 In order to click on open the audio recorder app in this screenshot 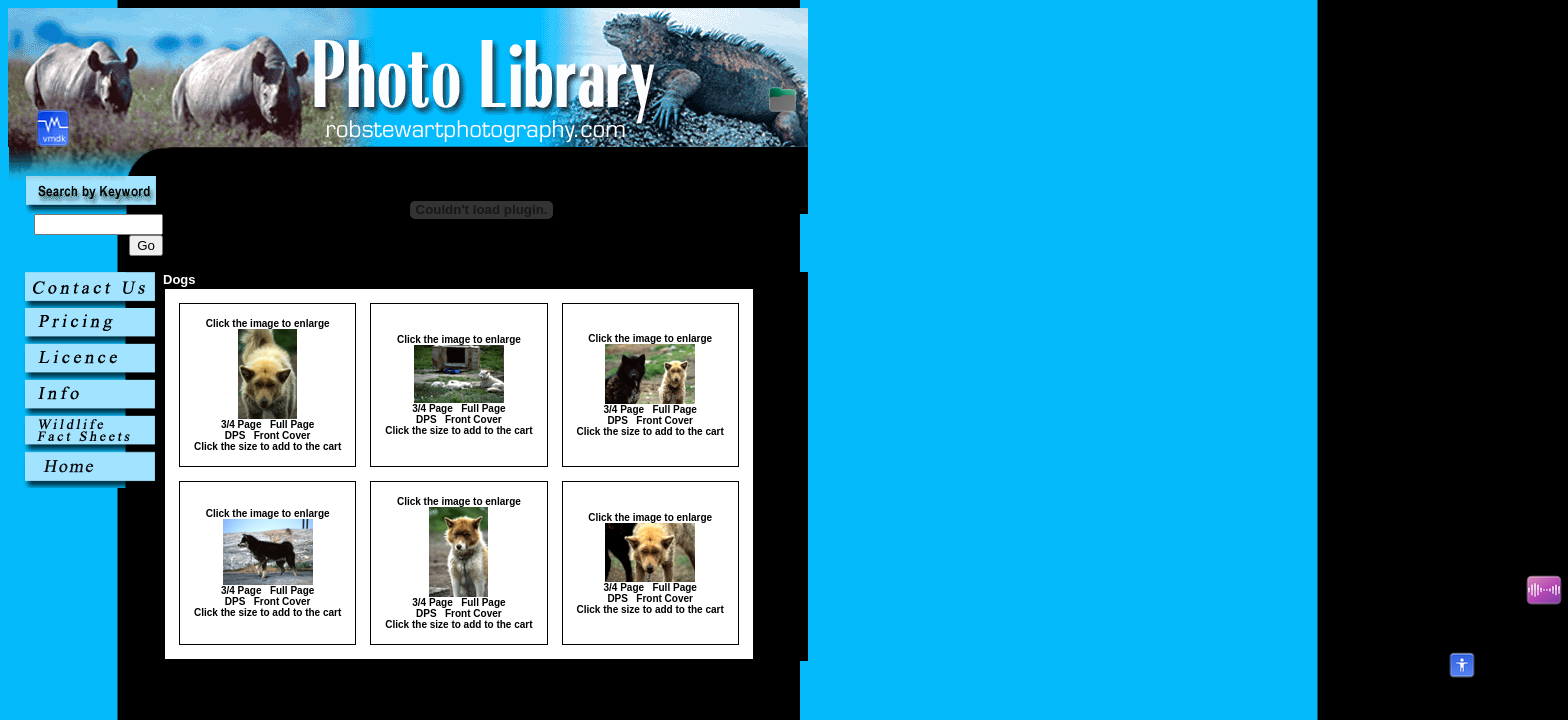, I will do `click(1544, 590)`.